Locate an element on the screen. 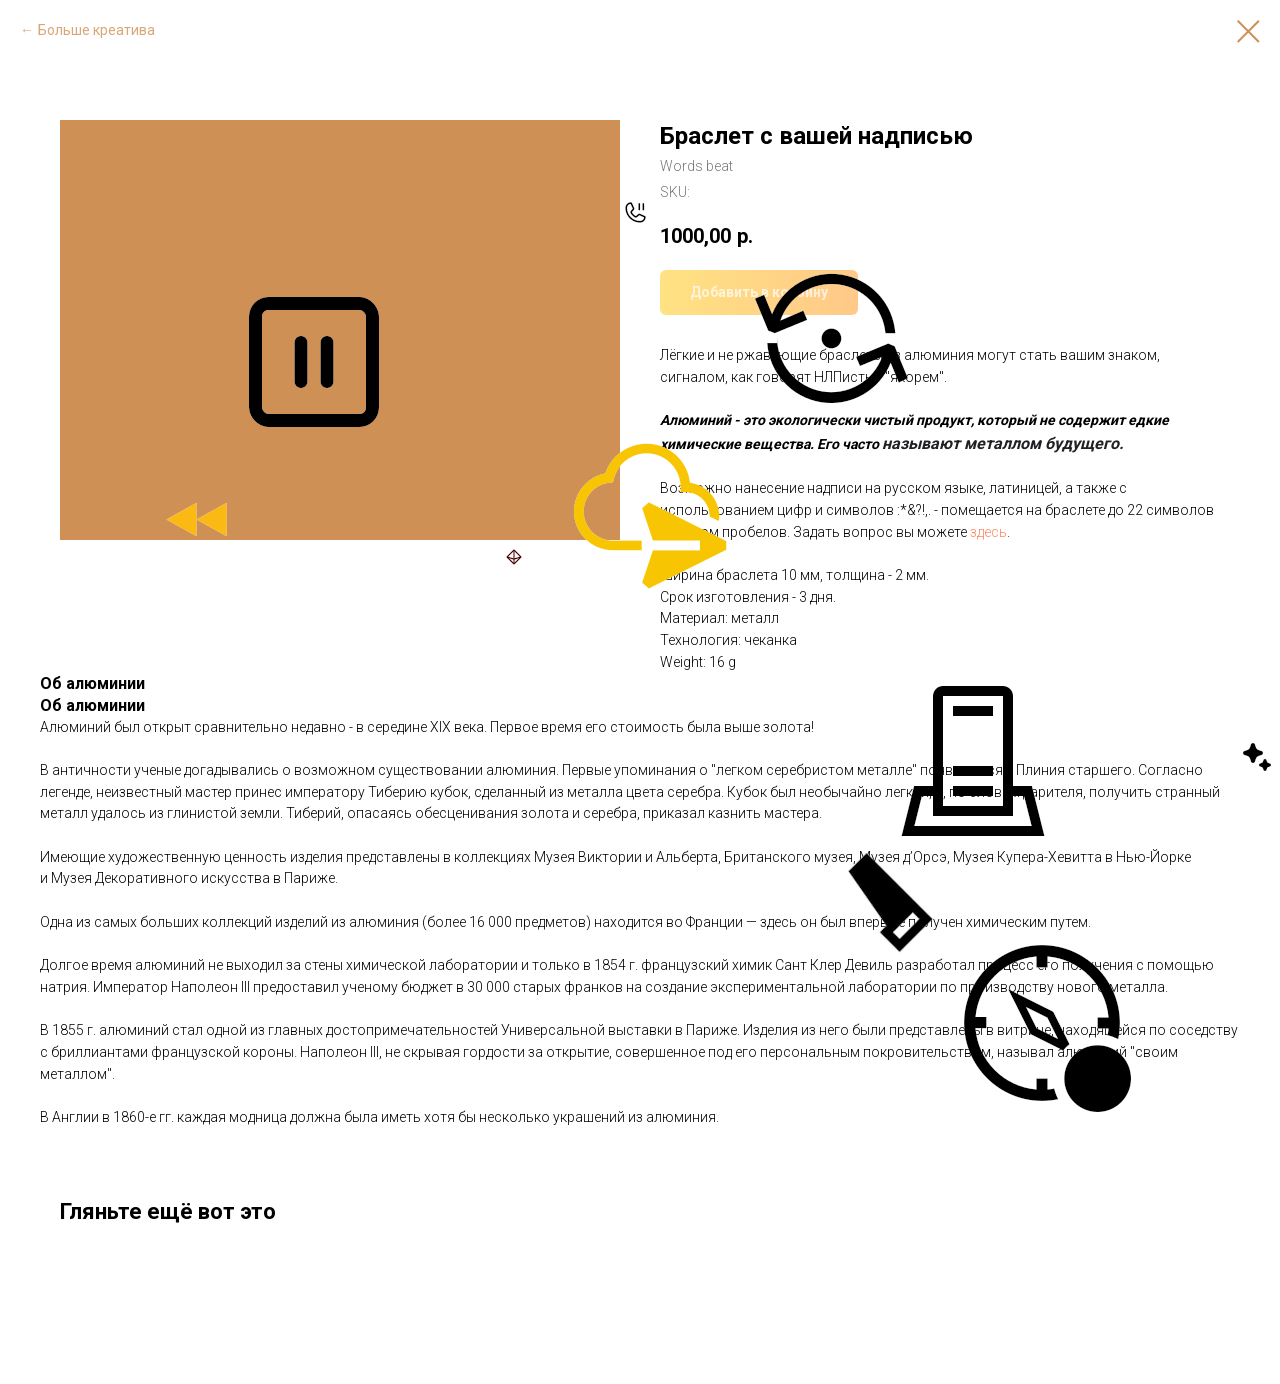 This screenshot has width=1280, height=1384. skip to previous track is located at coordinates (196, 519).